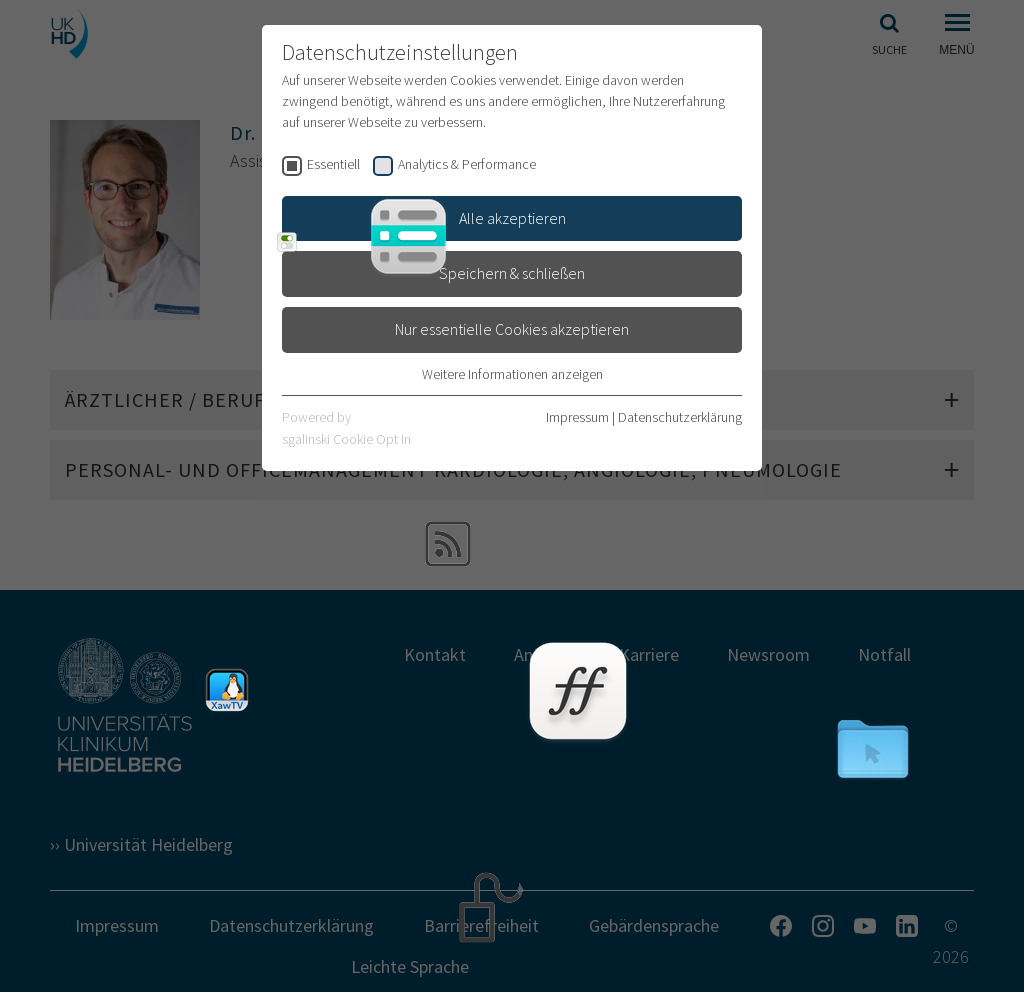 This screenshot has height=992, width=1024. I want to click on colorimeter device for color calibration, so click(489, 907).